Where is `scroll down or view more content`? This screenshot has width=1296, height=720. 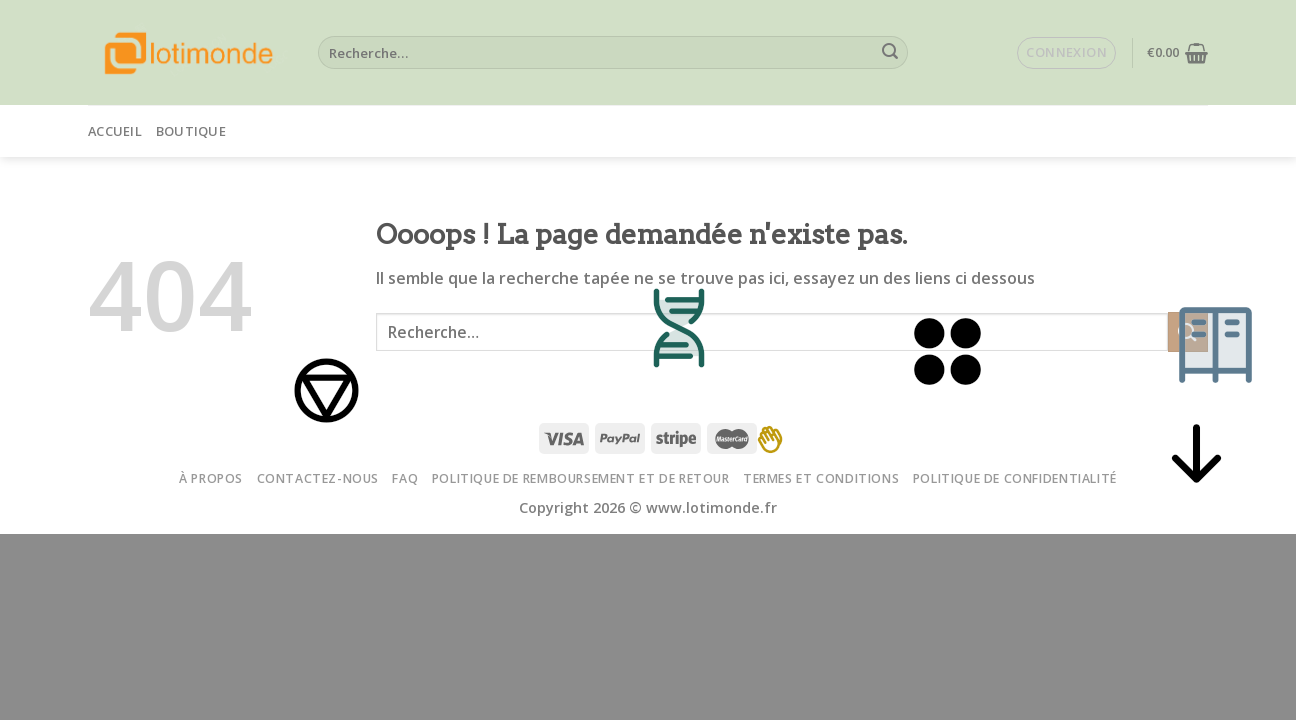 scroll down or view more content is located at coordinates (1196, 453).